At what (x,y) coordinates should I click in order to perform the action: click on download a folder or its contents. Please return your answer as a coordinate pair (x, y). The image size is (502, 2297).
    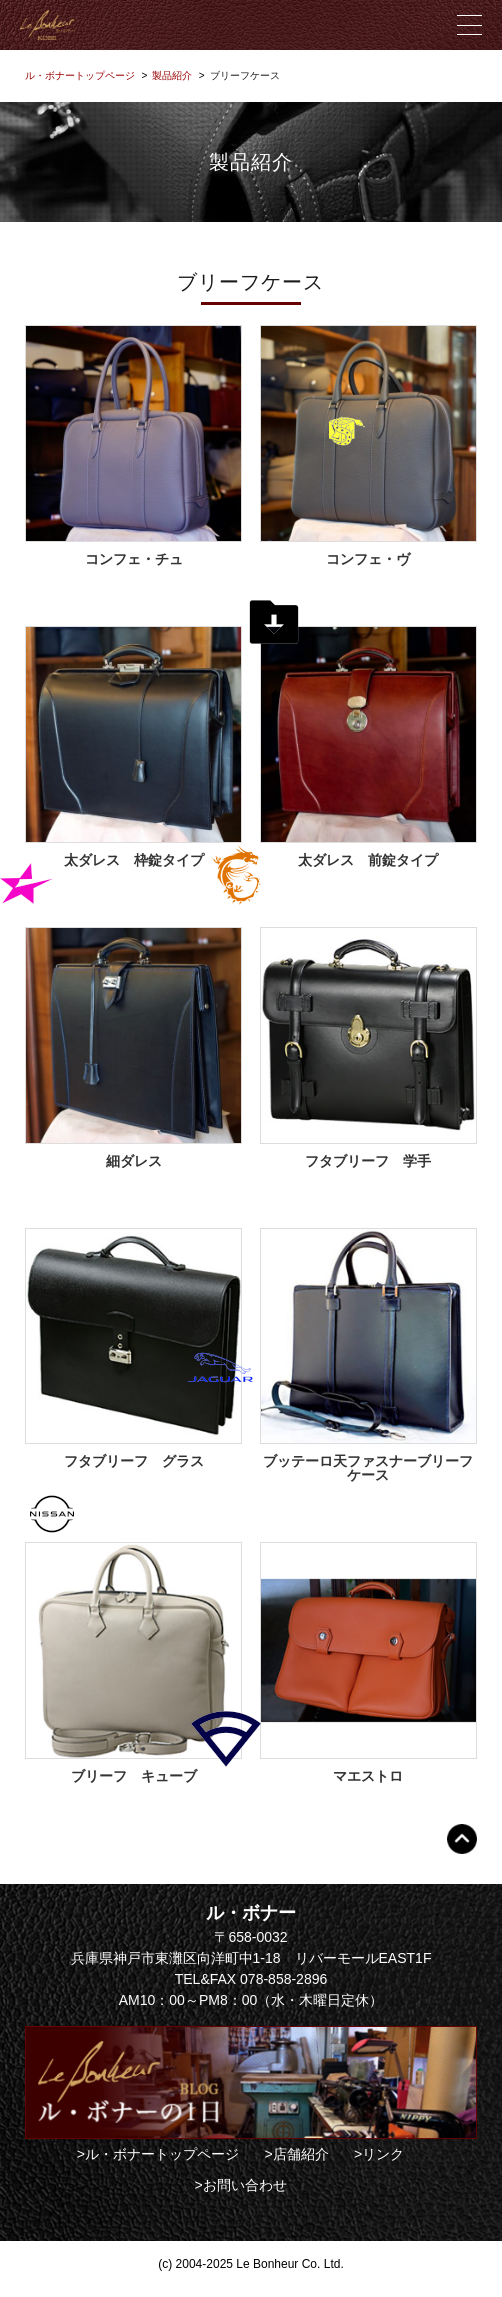
    Looking at the image, I should click on (274, 622).